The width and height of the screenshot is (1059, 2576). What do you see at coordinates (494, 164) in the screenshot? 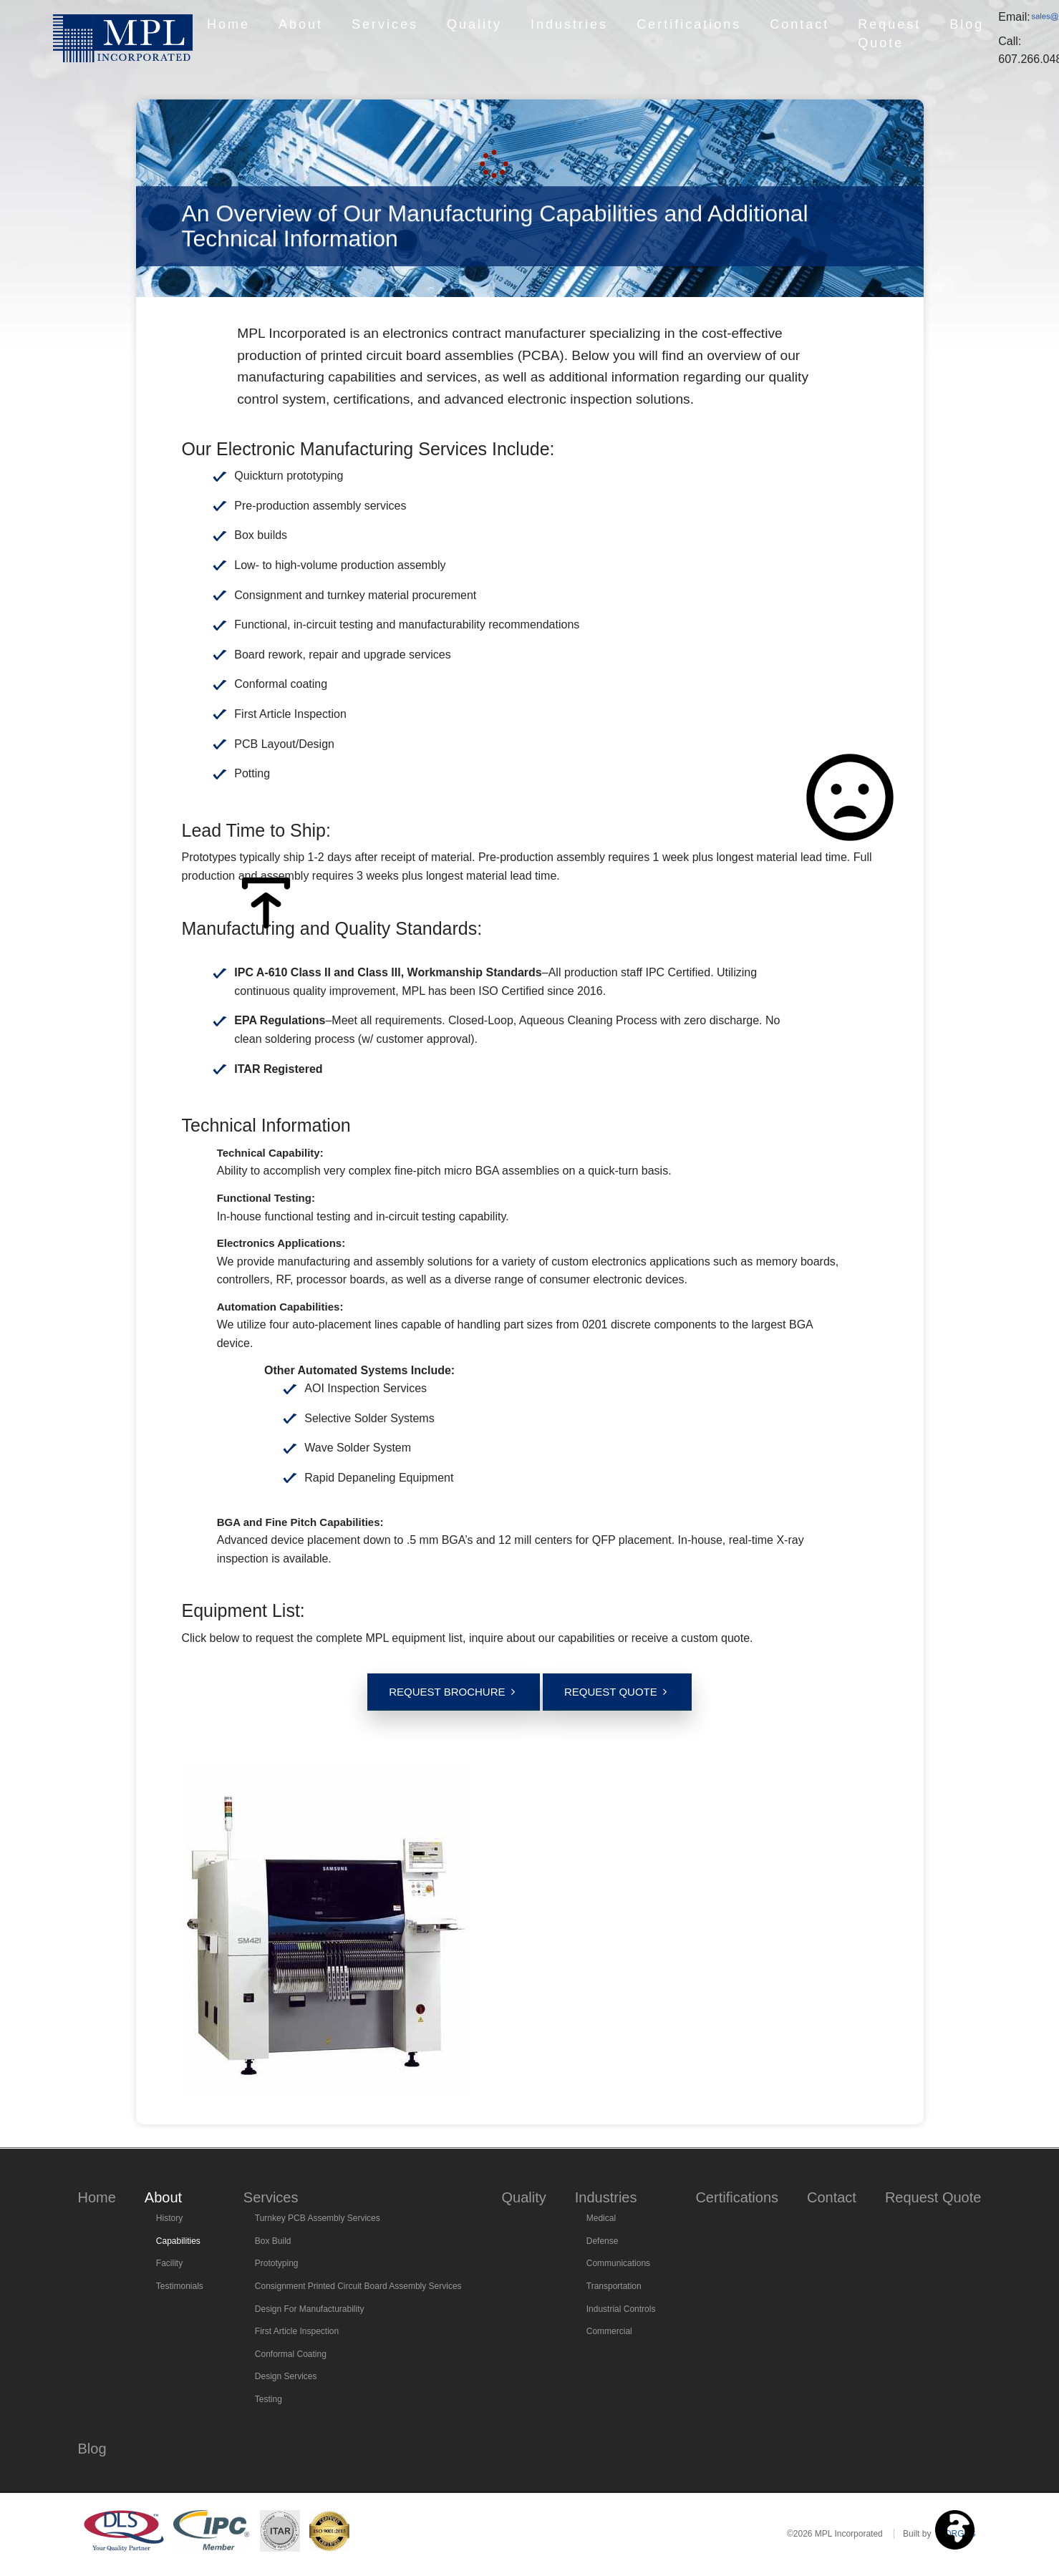
I see `indicates content is loading` at bounding box center [494, 164].